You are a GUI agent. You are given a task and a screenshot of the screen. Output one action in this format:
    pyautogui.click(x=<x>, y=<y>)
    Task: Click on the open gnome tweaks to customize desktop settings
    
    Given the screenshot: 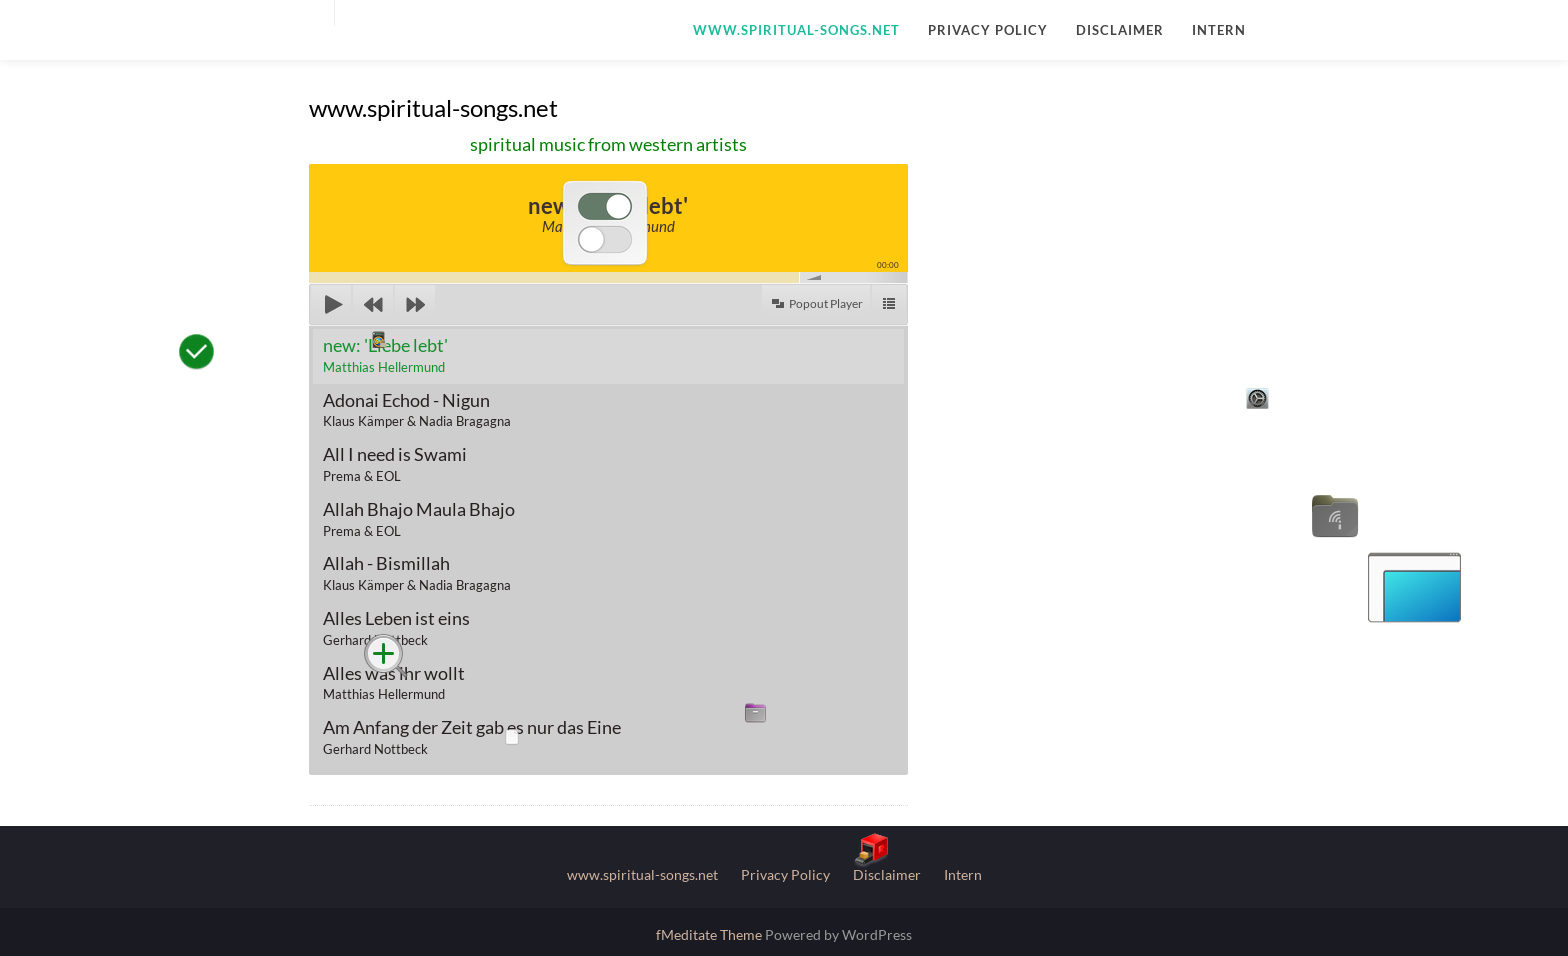 What is the action you would take?
    pyautogui.click(x=605, y=223)
    